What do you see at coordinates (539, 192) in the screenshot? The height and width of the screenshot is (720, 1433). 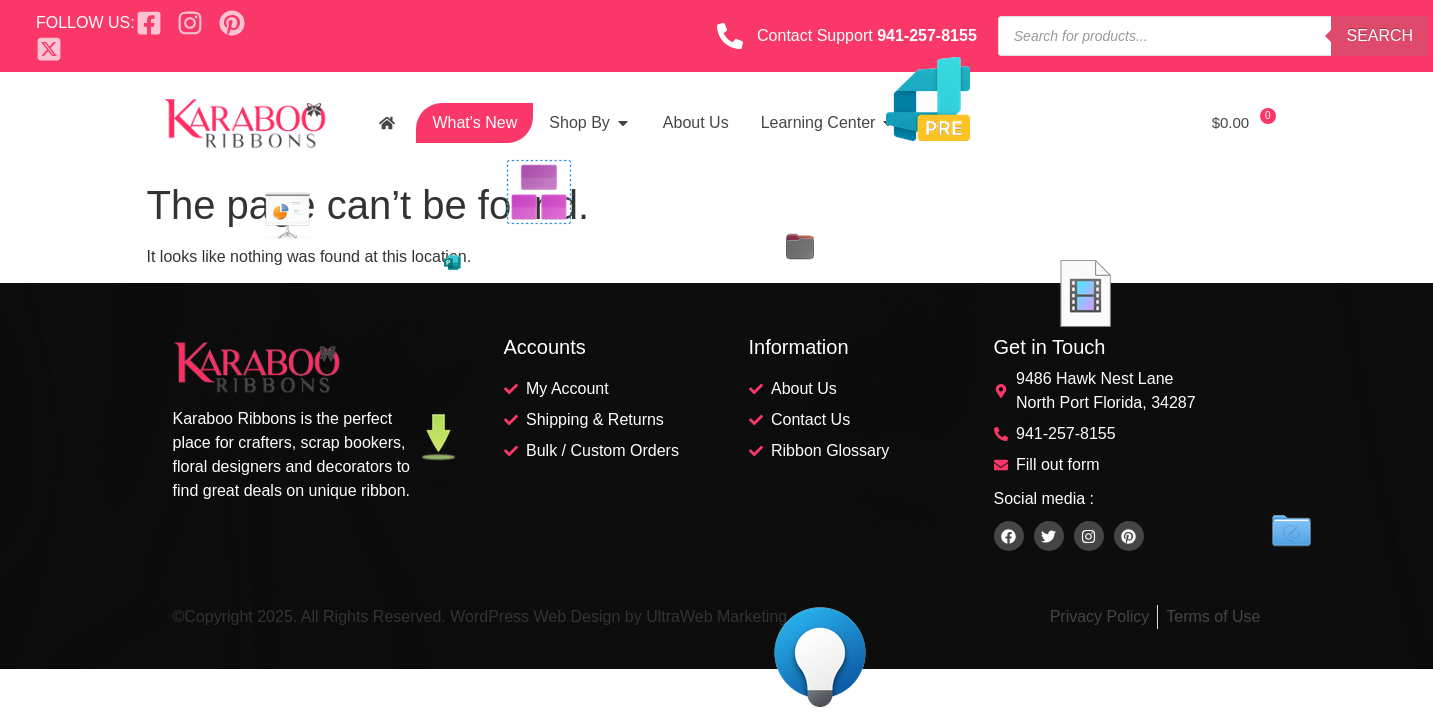 I see `select all items in the current view` at bounding box center [539, 192].